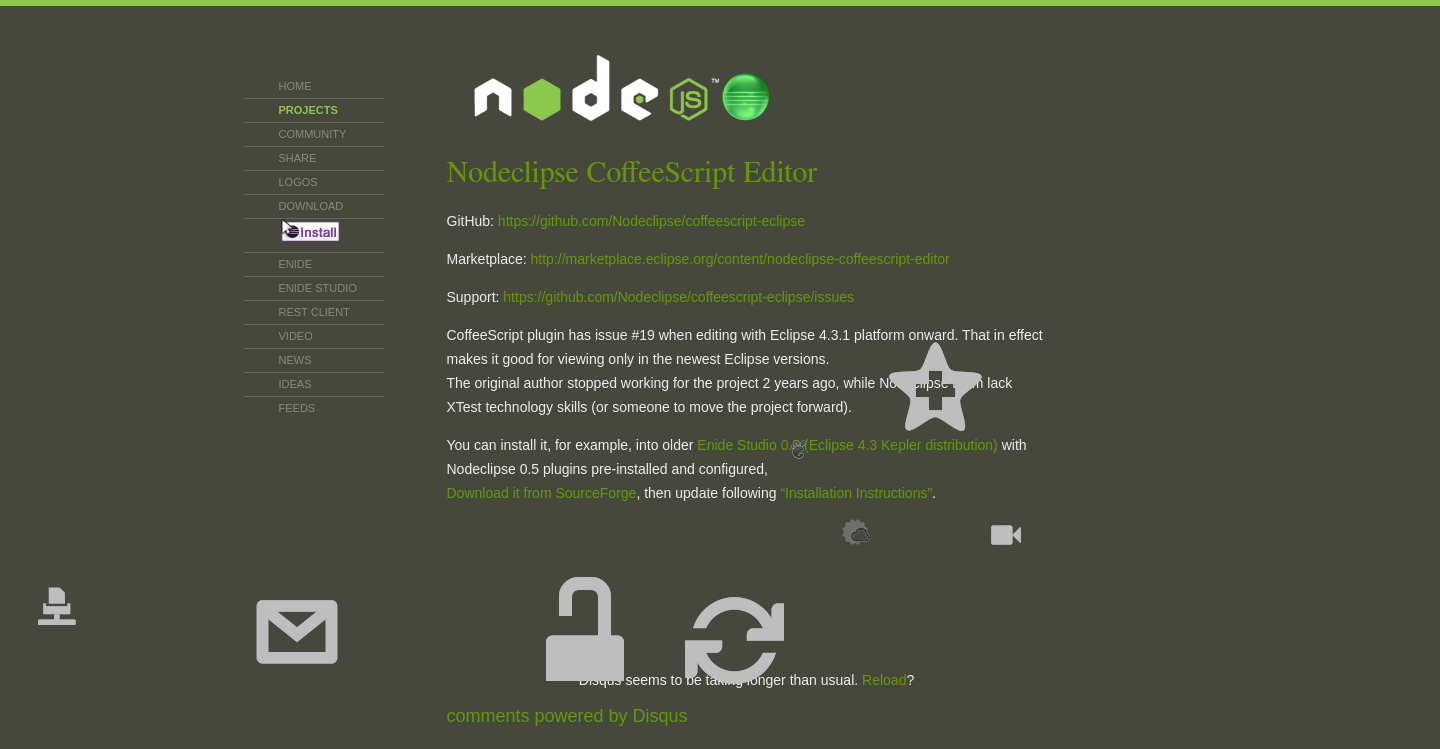  Describe the element at coordinates (935, 390) in the screenshot. I see `add to favorites` at that location.